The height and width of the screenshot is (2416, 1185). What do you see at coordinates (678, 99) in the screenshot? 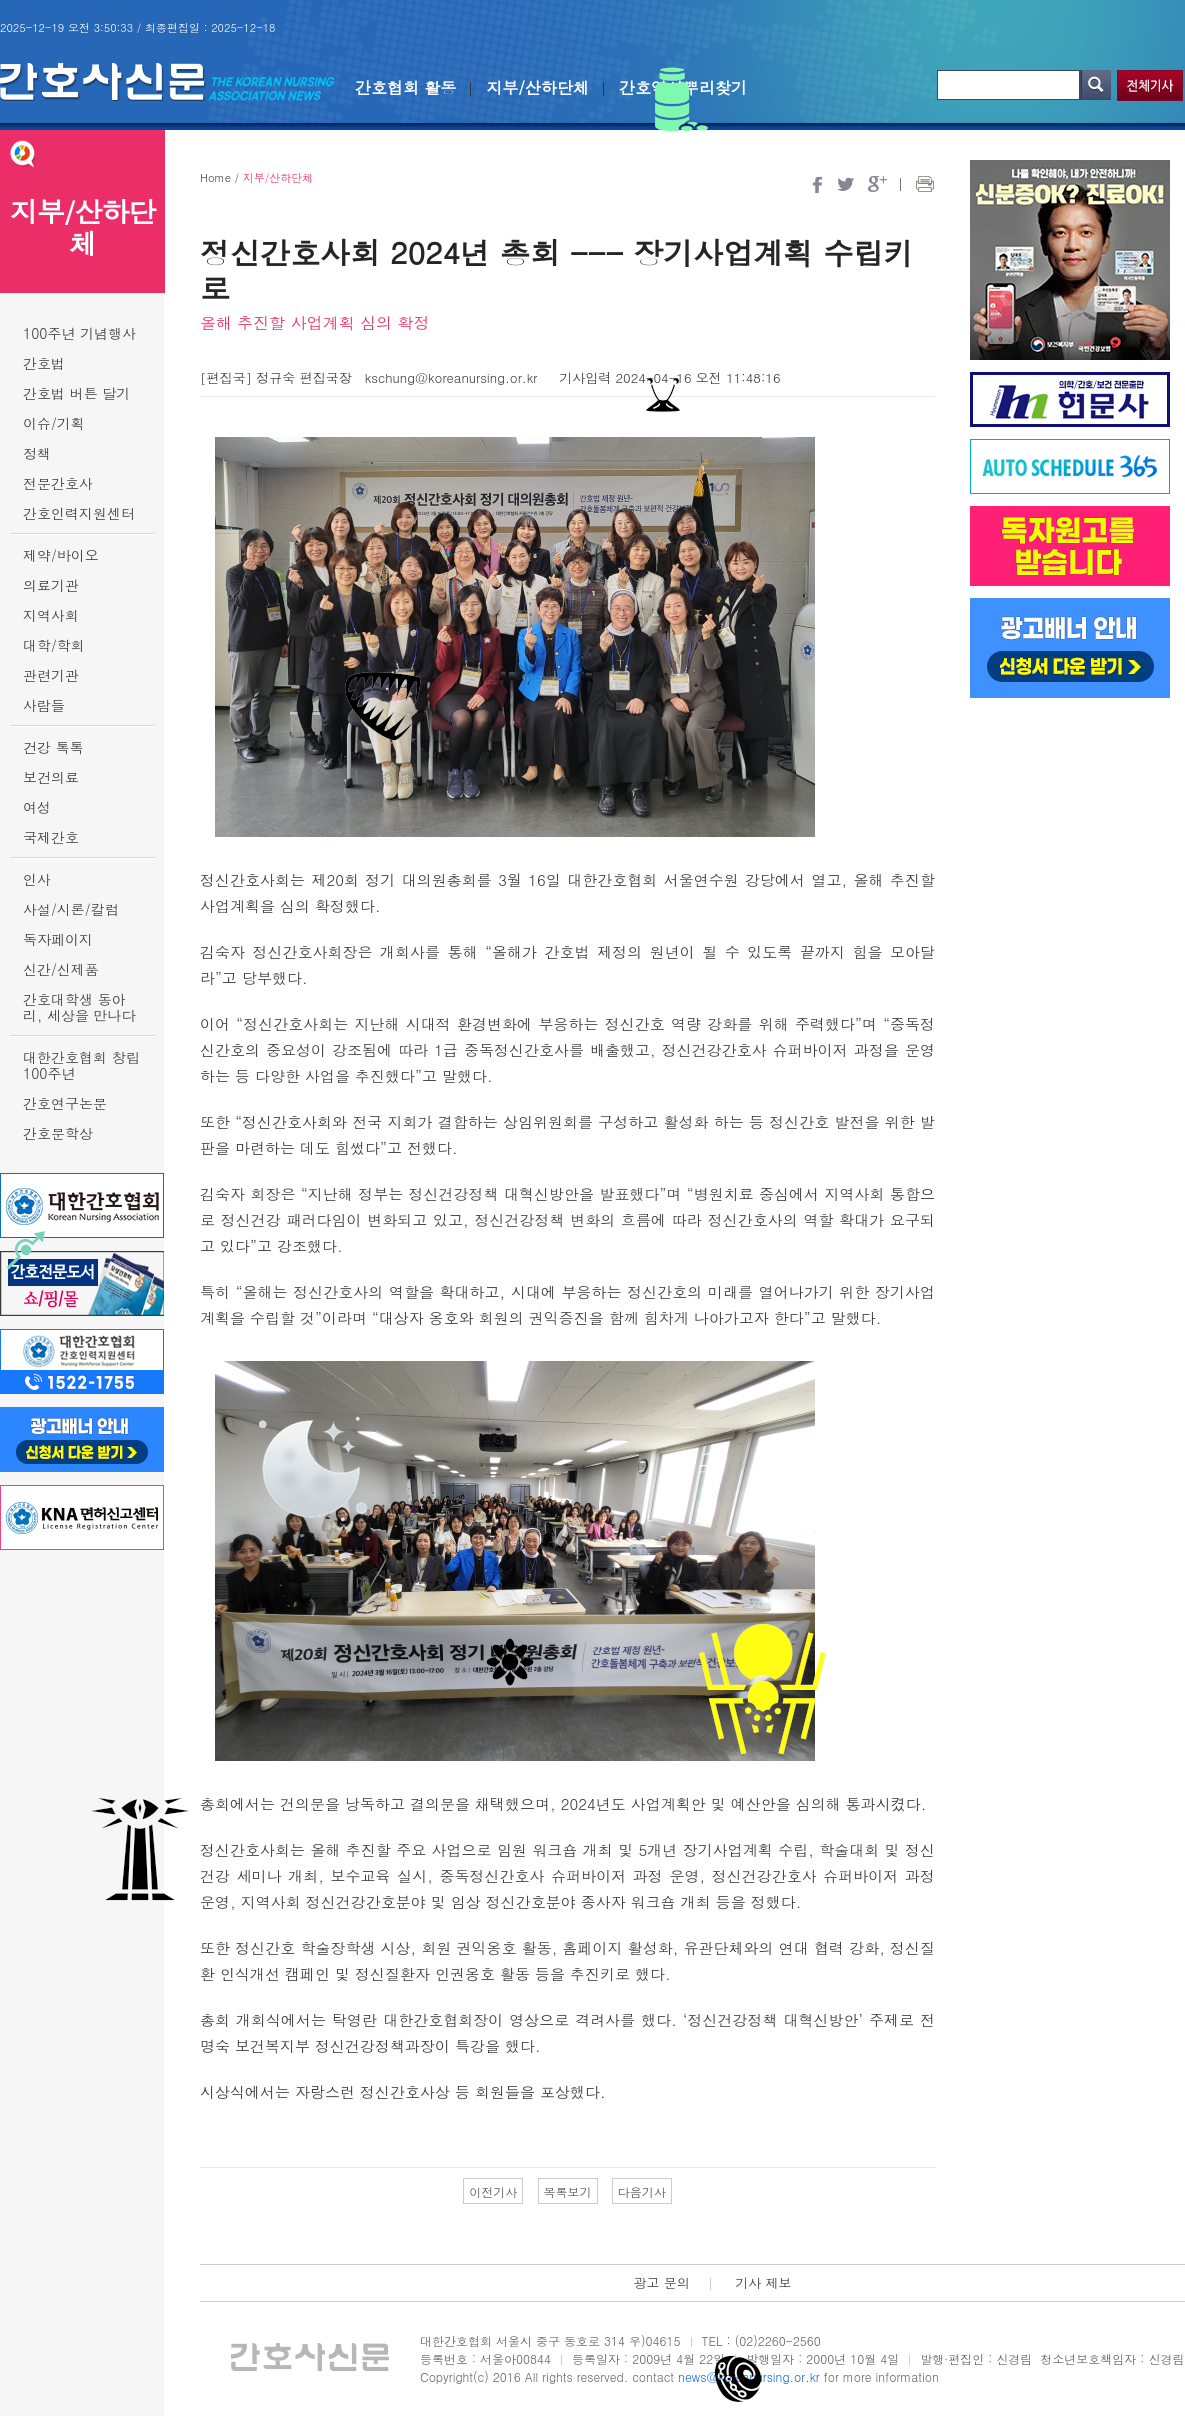
I see `view medication or prescription details` at bounding box center [678, 99].